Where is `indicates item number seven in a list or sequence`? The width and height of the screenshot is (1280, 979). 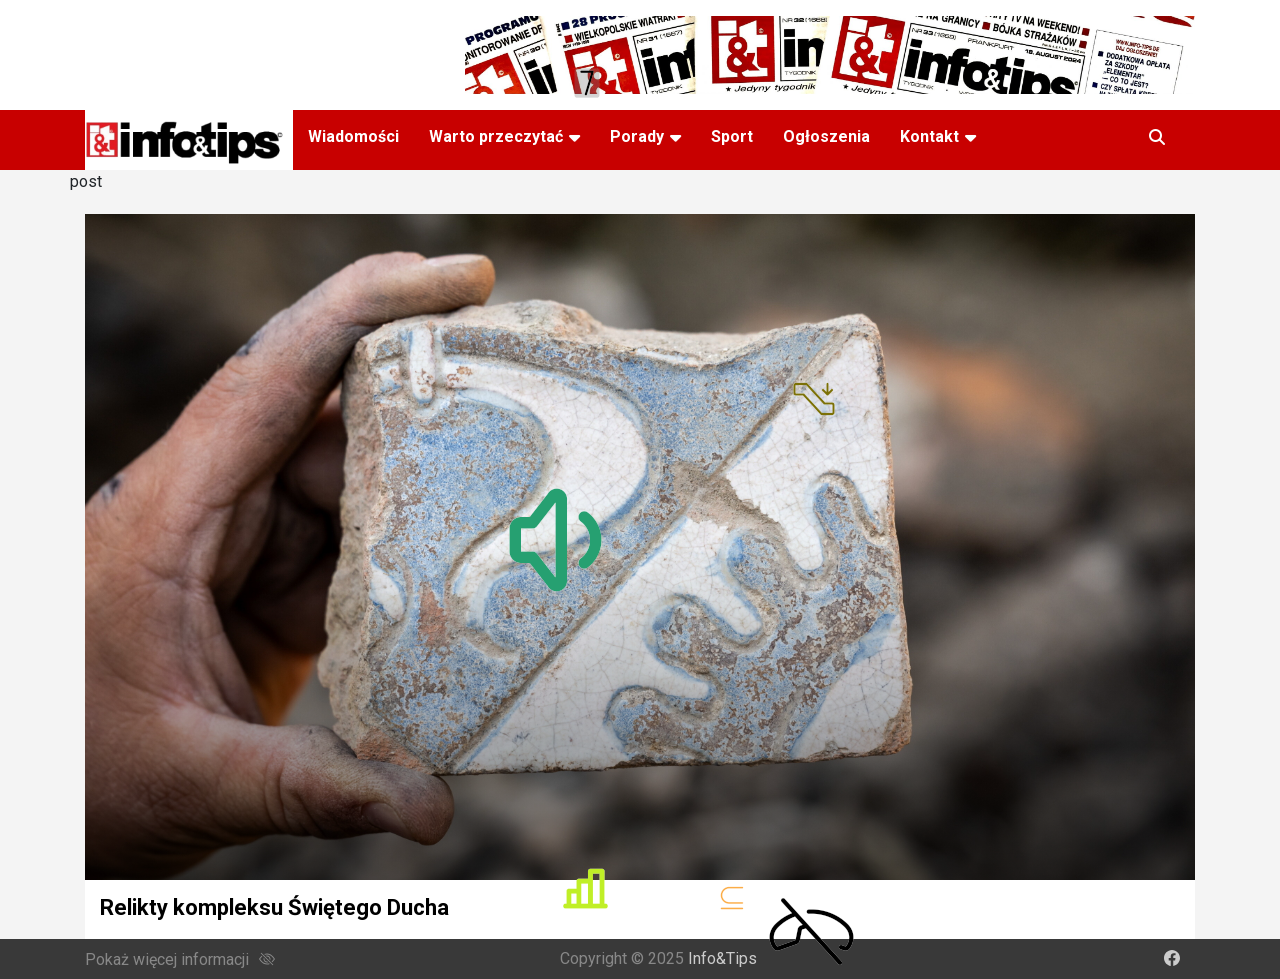
indicates item number seven in a list or sequence is located at coordinates (587, 83).